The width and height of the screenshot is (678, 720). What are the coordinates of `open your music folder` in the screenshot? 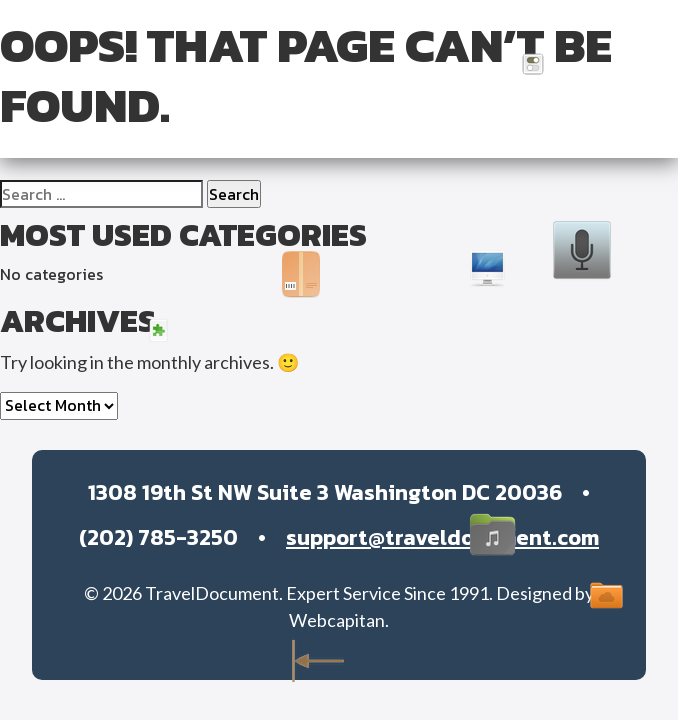 It's located at (492, 534).